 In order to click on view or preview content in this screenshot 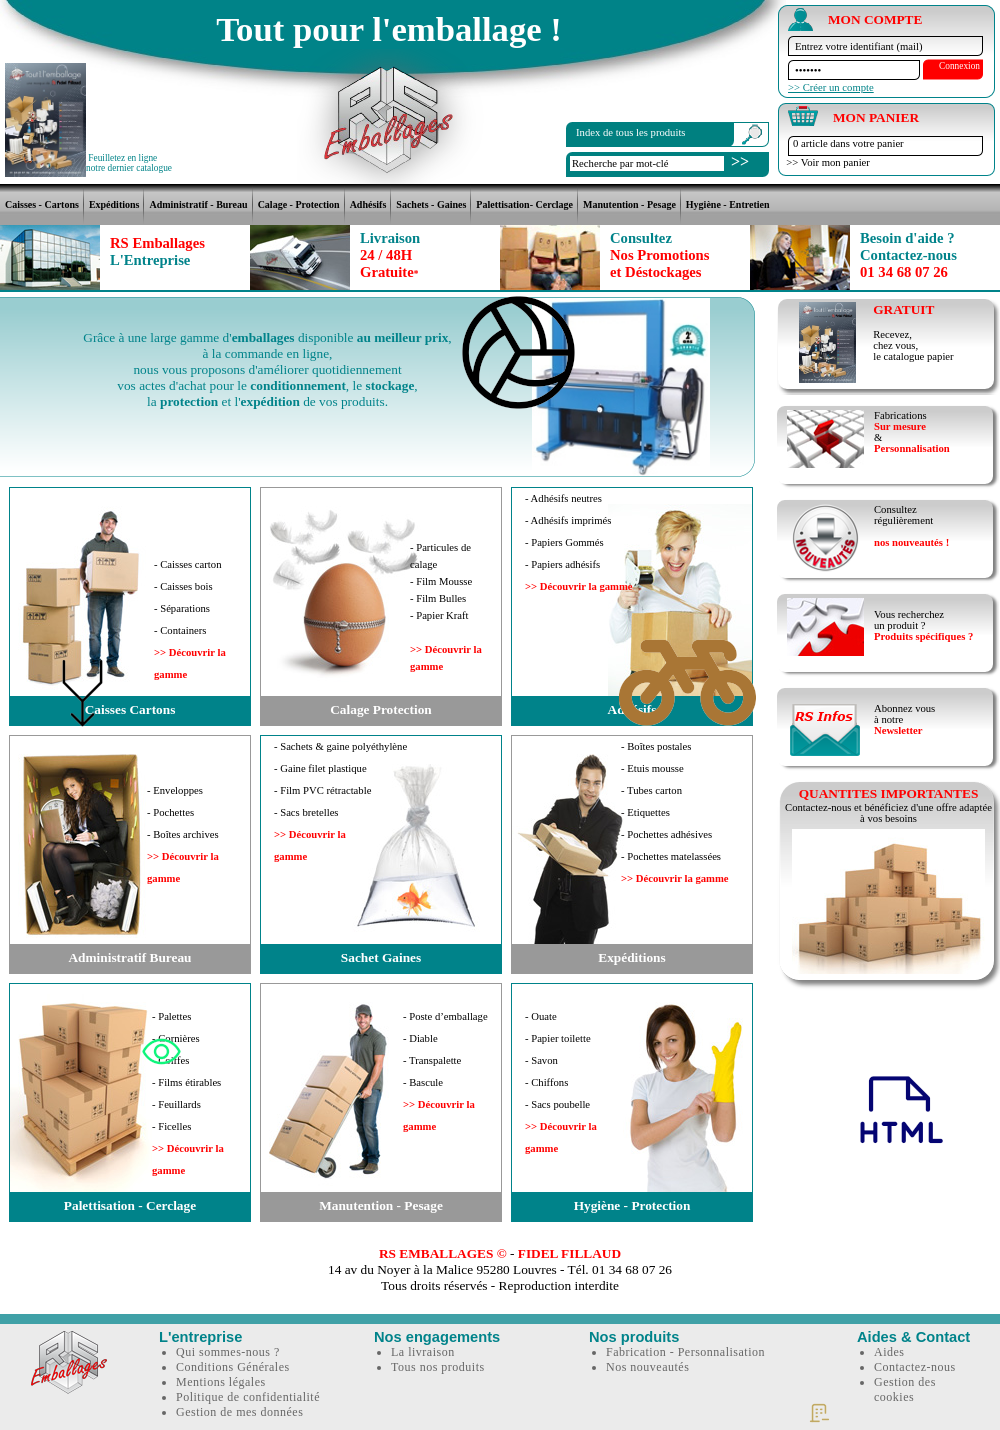, I will do `click(161, 1051)`.